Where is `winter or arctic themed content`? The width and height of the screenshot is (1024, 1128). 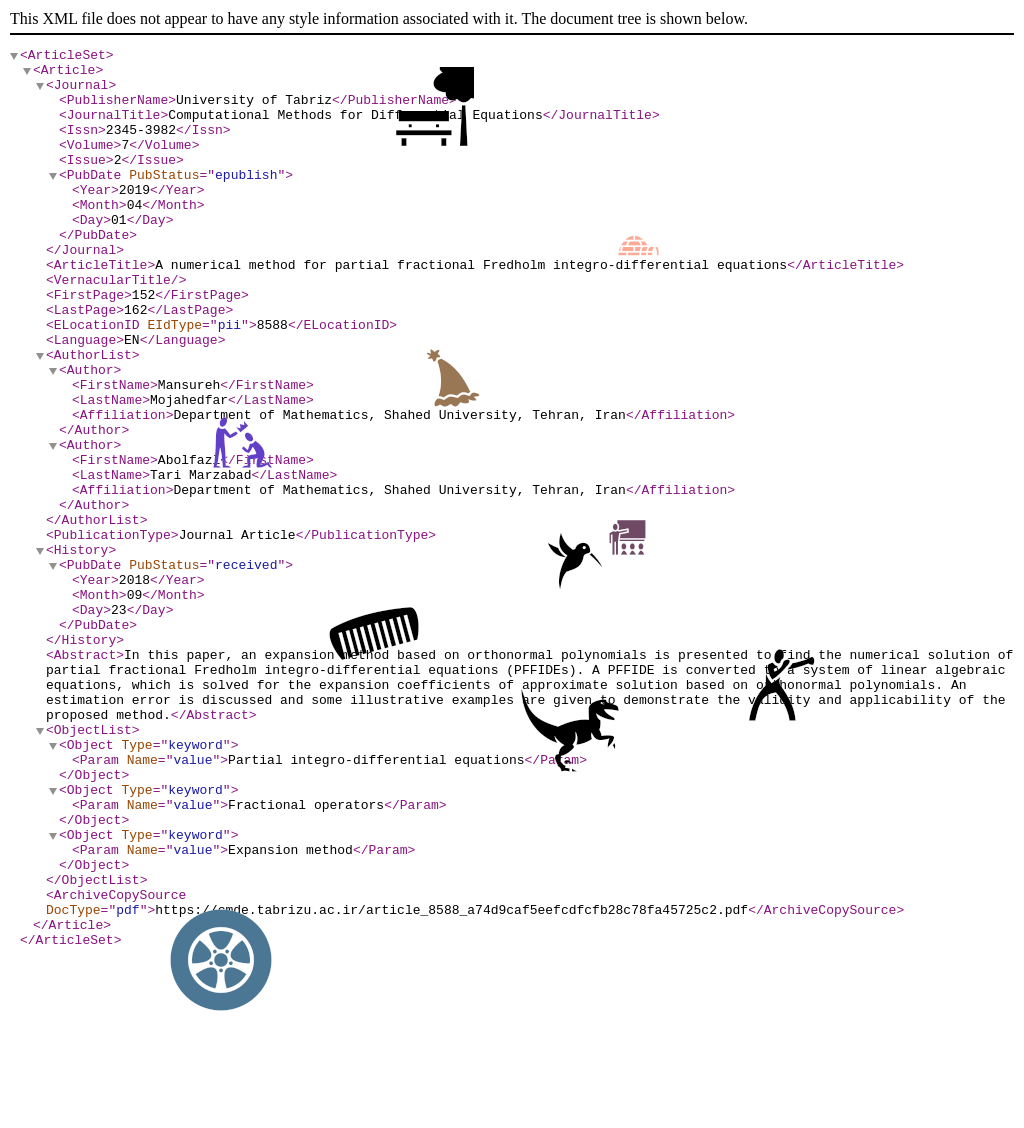
winter or arctic themed content is located at coordinates (638, 245).